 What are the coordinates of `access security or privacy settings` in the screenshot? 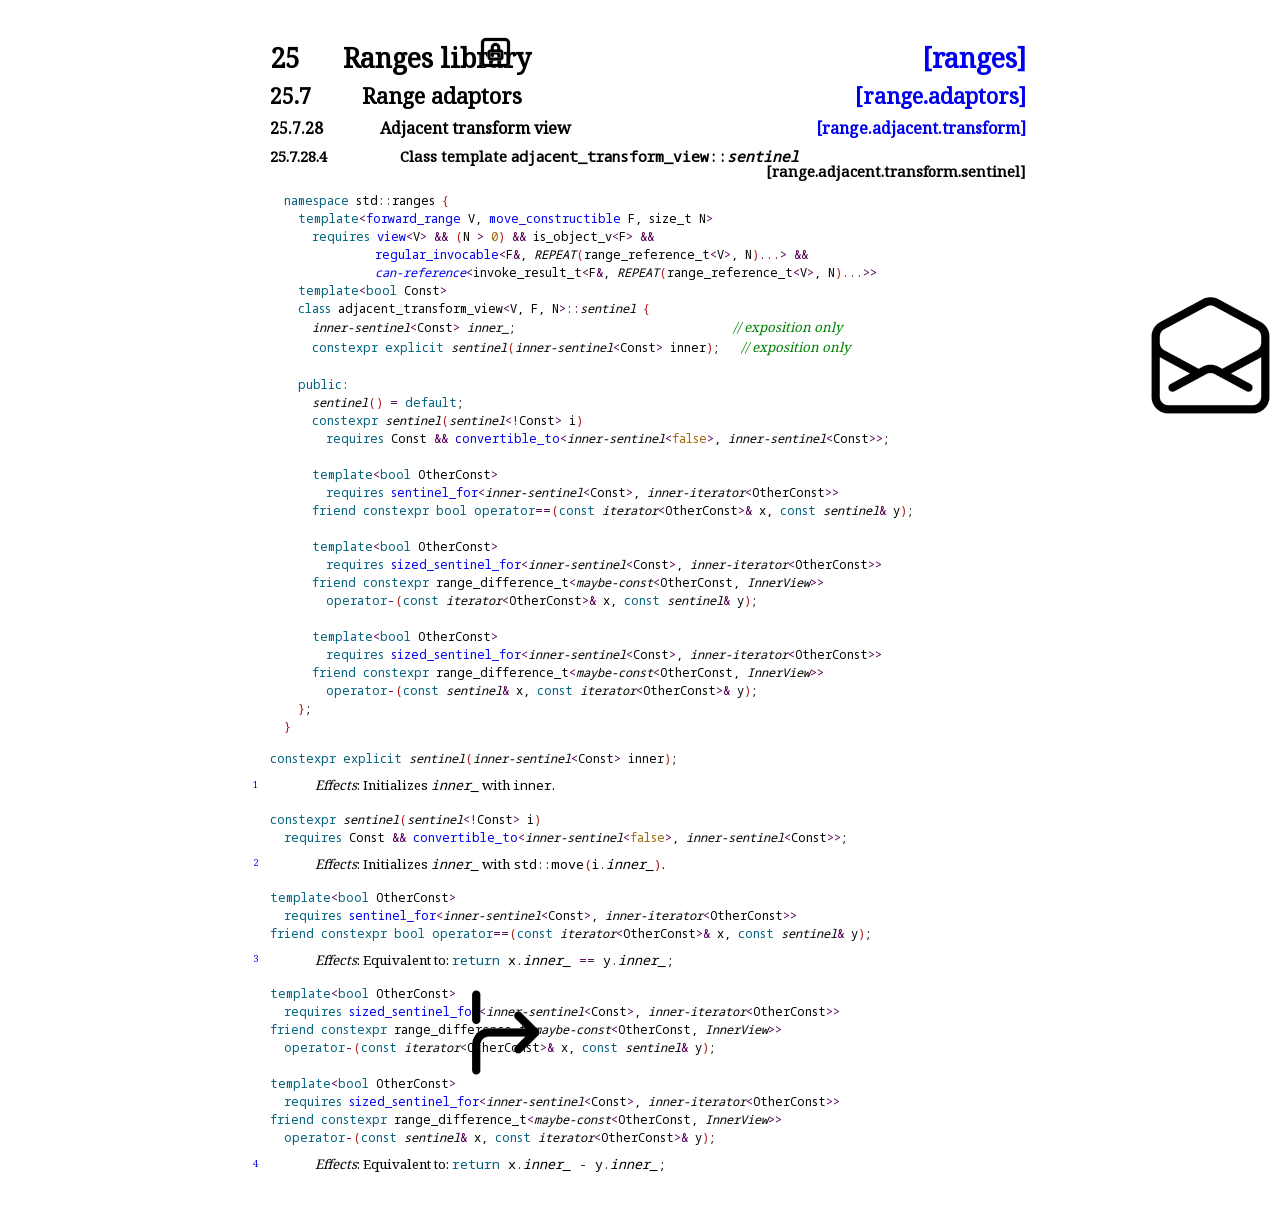 It's located at (495, 52).